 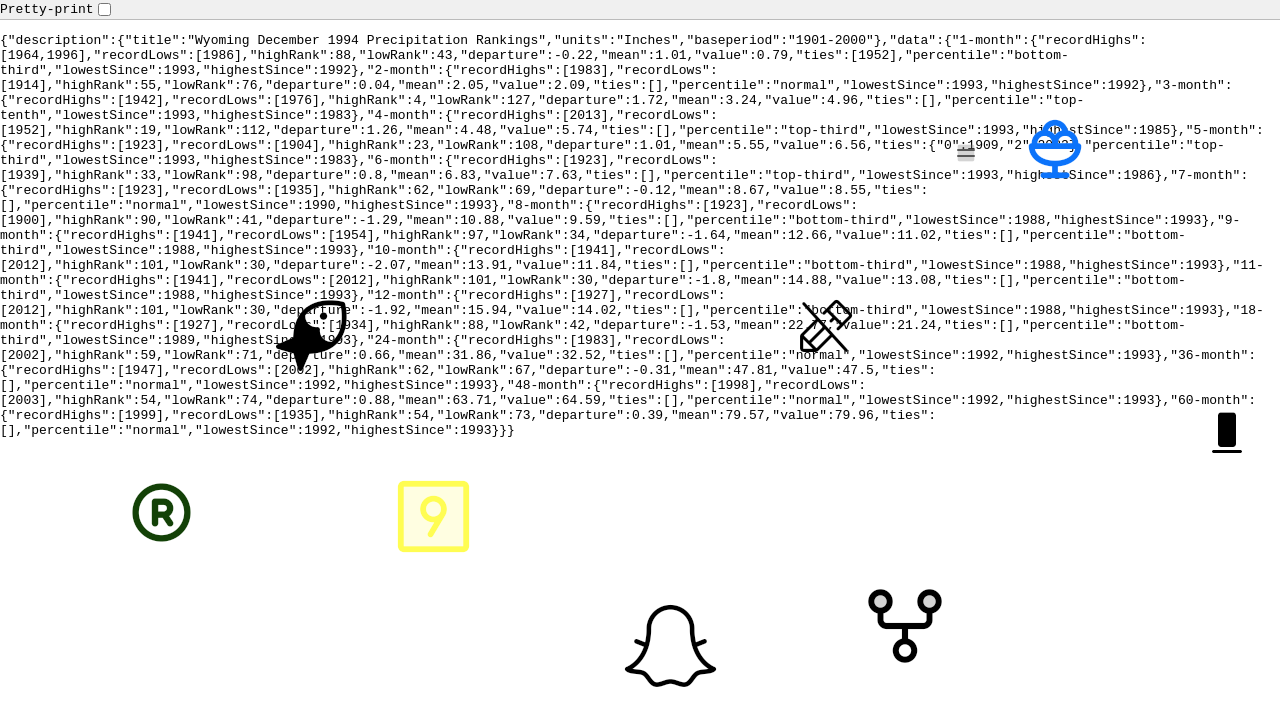 I want to click on indicates registered trademark status, so click(x=161, y=512).